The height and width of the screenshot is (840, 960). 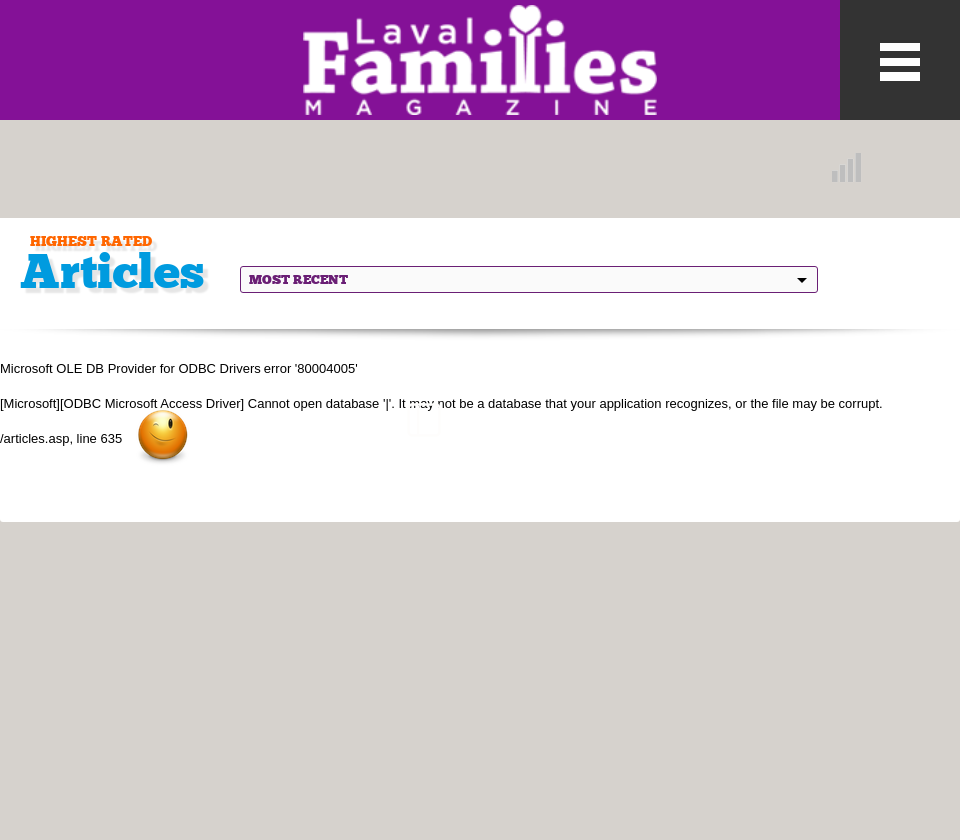 I want to click on cellular signal excellent symbol network, so click(x=847, y=168).